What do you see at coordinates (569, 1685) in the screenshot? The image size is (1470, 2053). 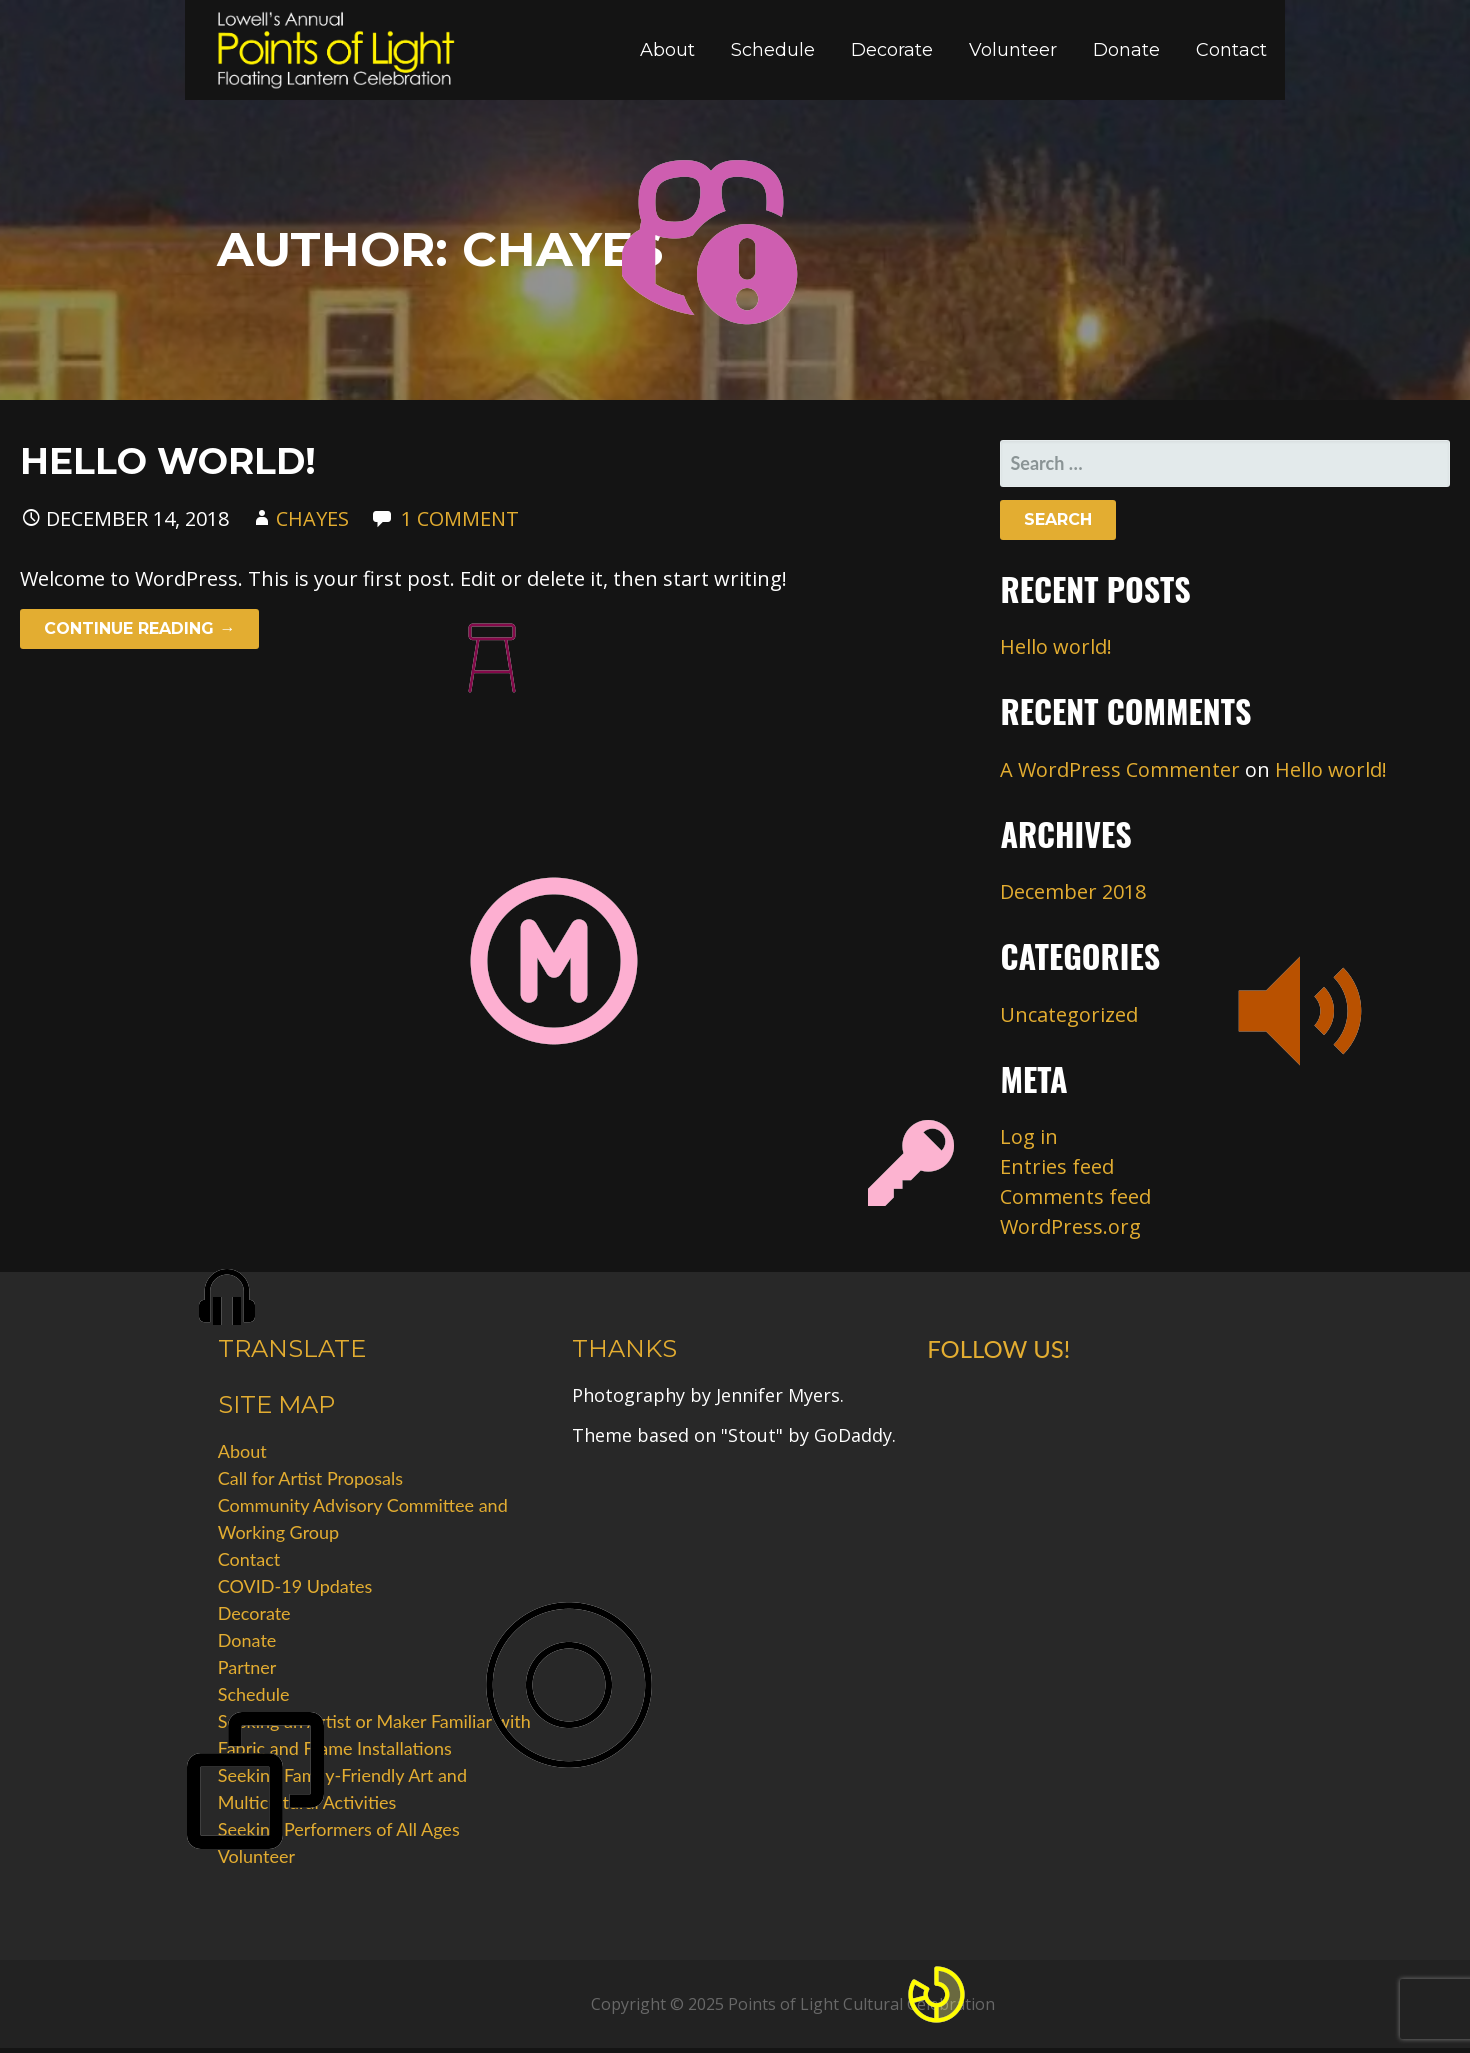 I see `unselected radio button option` at bounding box center [569, 1685].